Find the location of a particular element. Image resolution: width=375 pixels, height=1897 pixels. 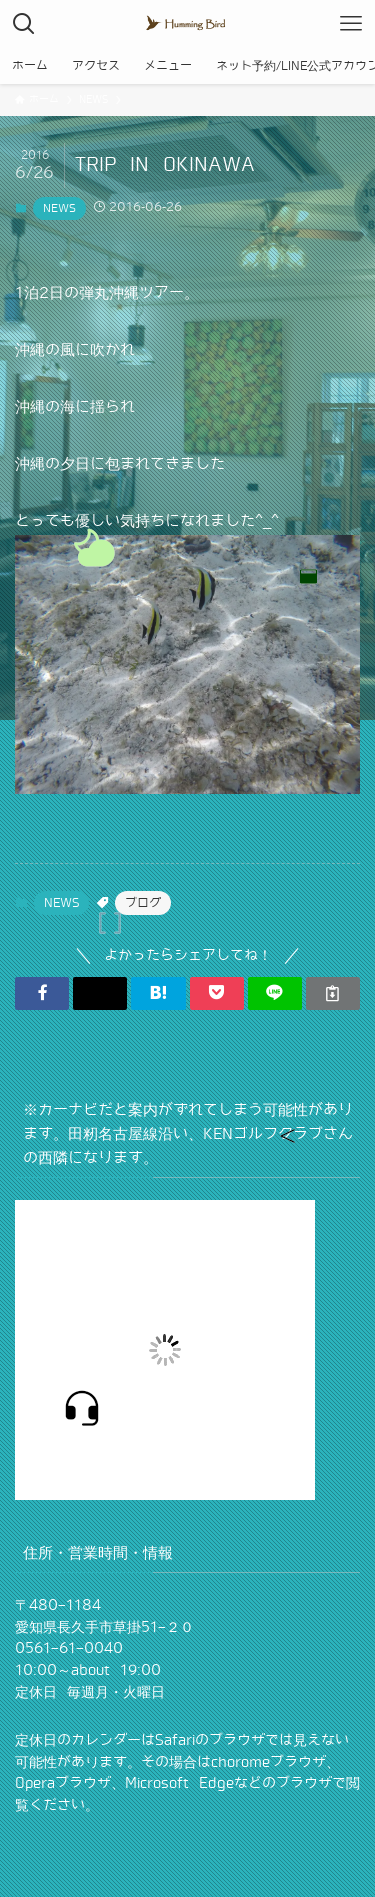

indicates nighttime or evening weather conditions is located at coordinates (93, 549).